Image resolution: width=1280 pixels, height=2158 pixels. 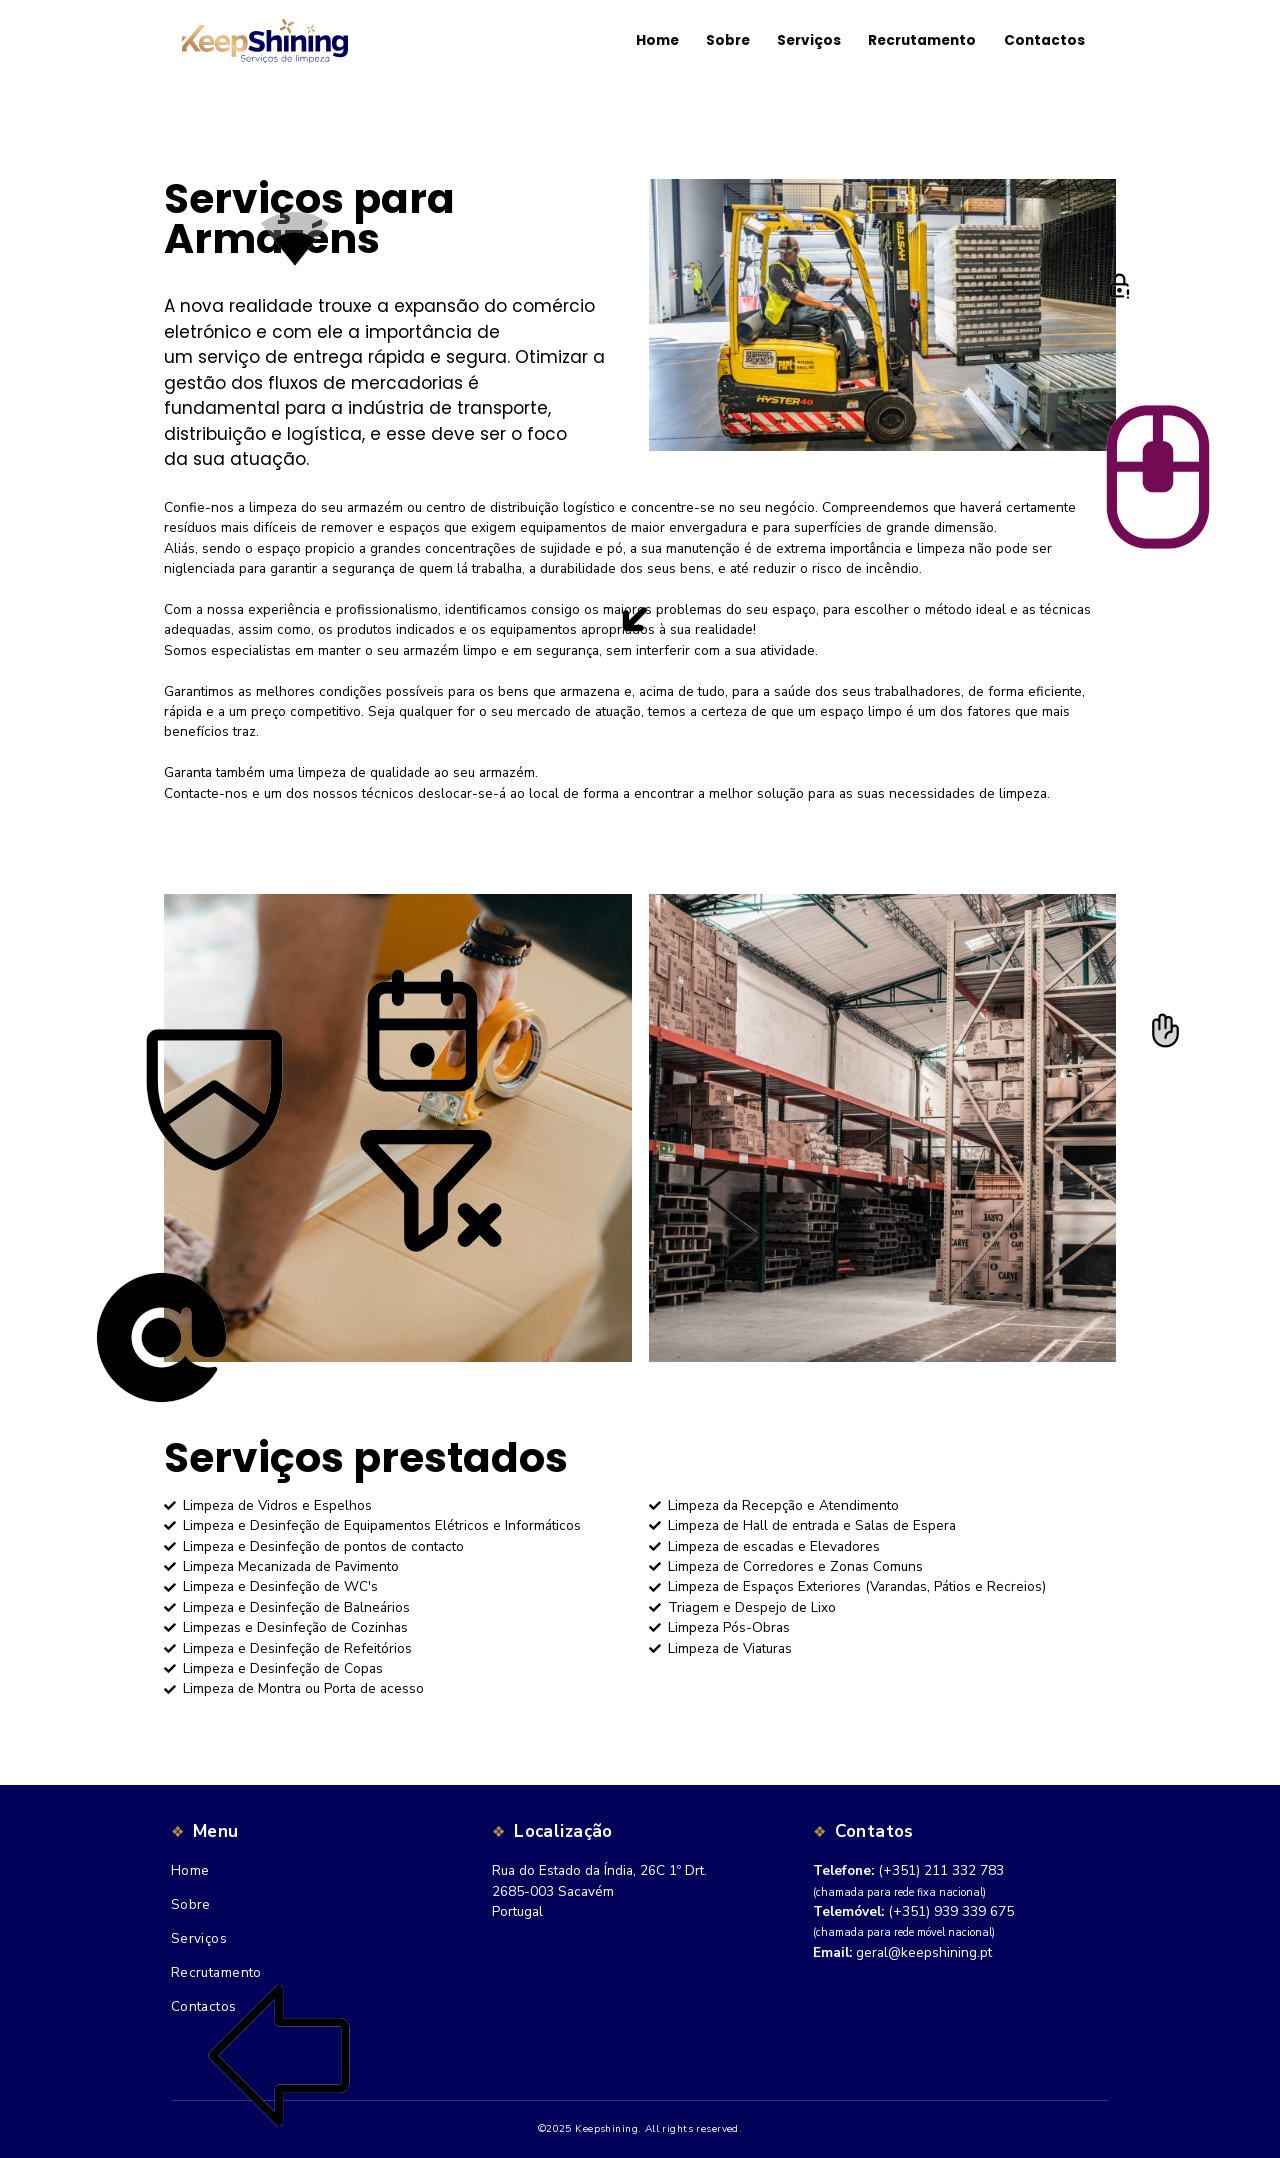 What do you see at coordinates (214, 1091) in the screenshot?
I see `access security or protection settings` at bounding box center [214, 1091].